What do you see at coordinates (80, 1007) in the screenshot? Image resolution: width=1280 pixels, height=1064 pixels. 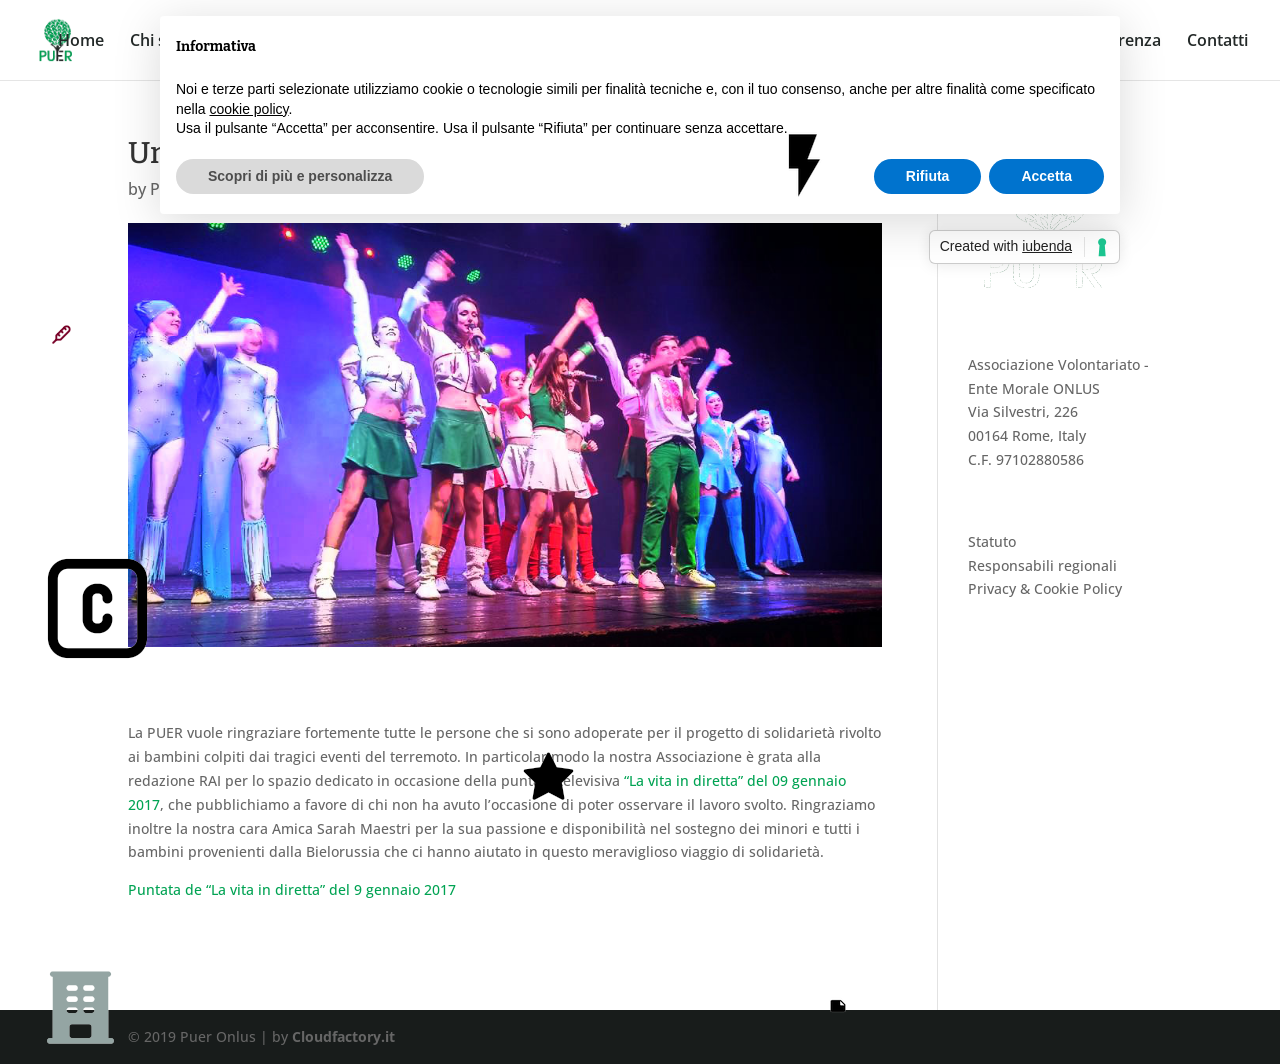 I see `view office or workplace information` at bounding box center [80, 1007].